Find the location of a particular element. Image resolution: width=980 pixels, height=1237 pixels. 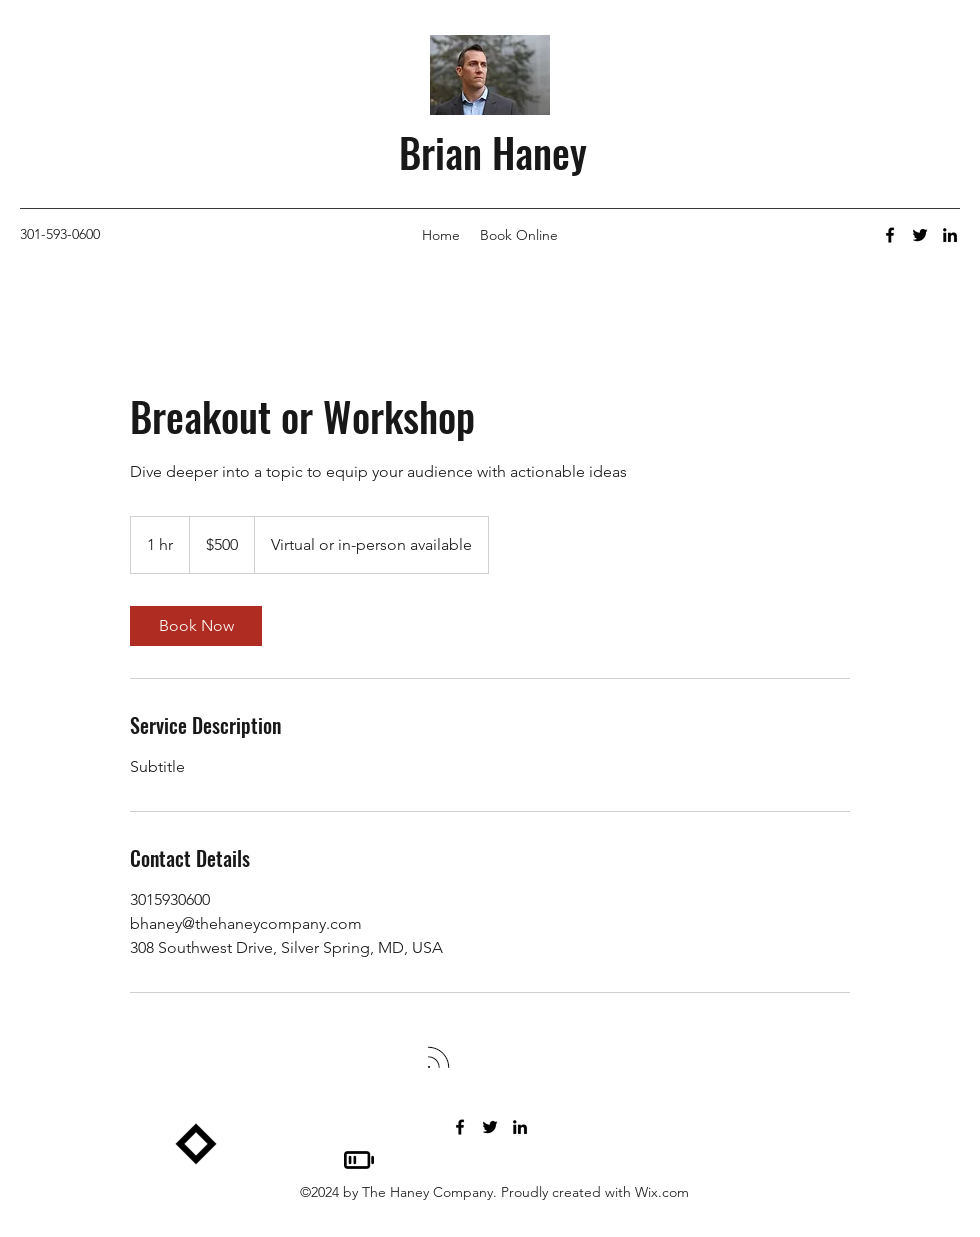

indicates medium battery level is located at coordinates (359, 1160).